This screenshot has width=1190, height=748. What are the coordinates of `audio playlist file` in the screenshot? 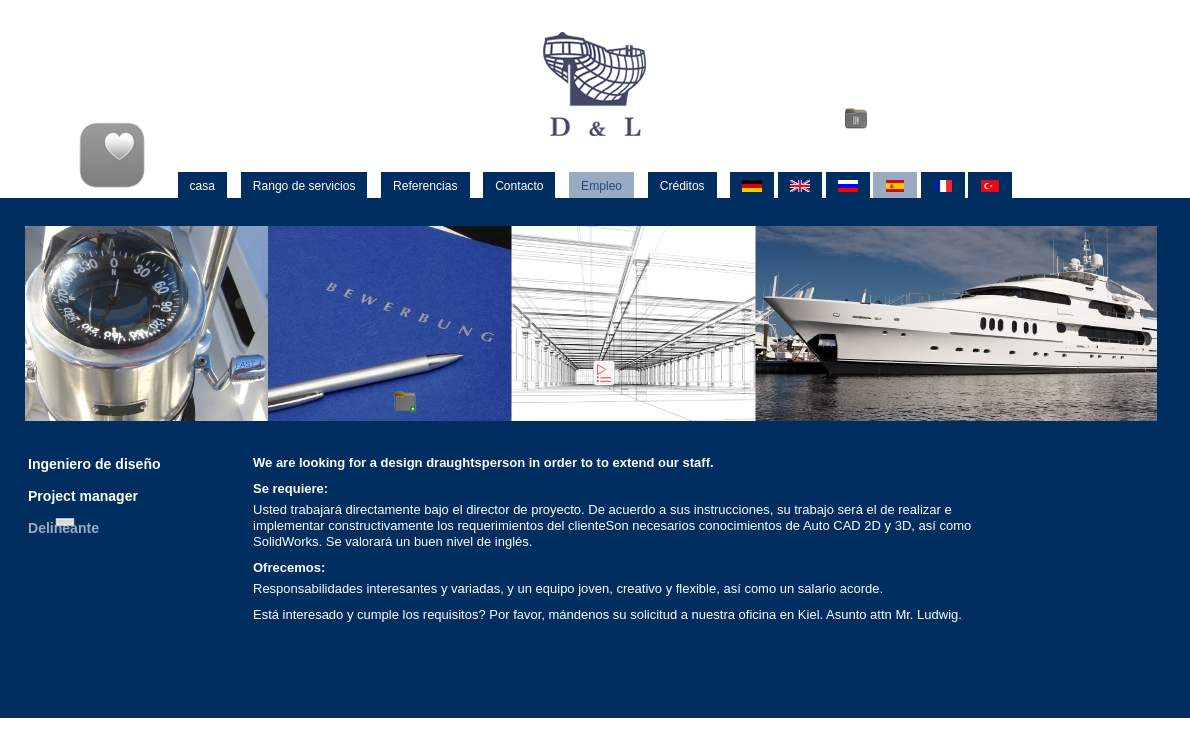 It's located at (604, 373).